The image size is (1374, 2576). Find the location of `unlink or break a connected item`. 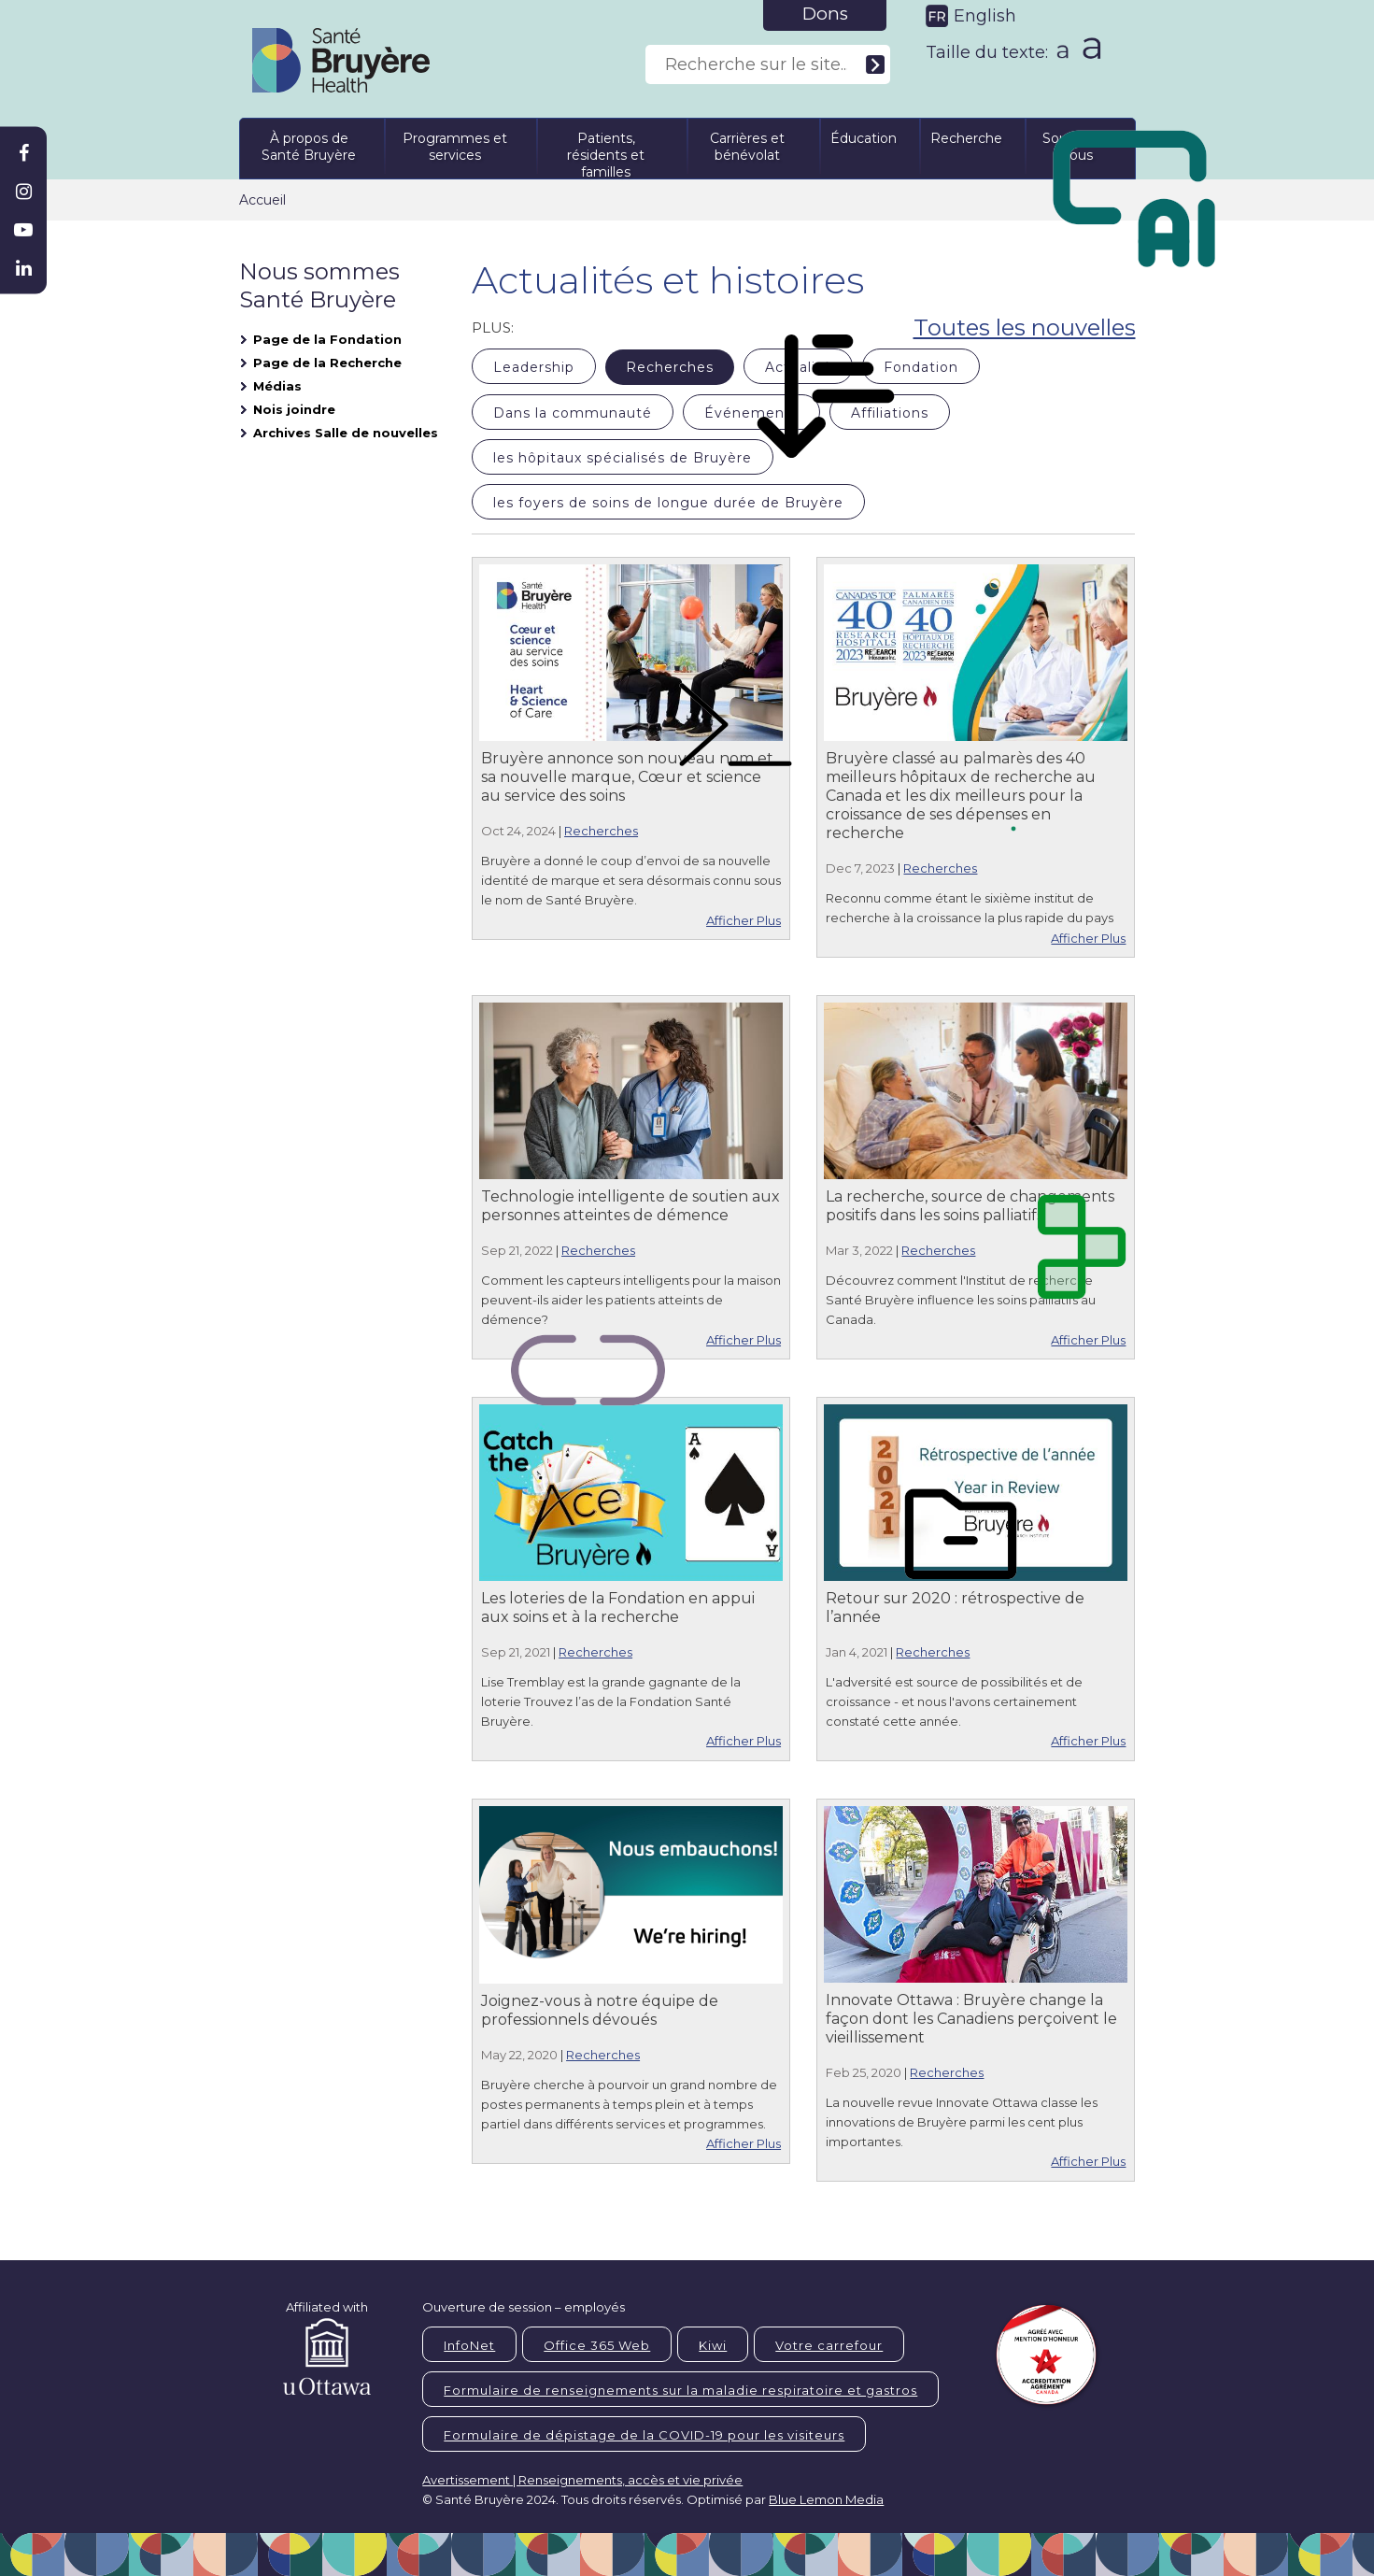

unlink or break a connected item is located at coordinates (588, 1370).